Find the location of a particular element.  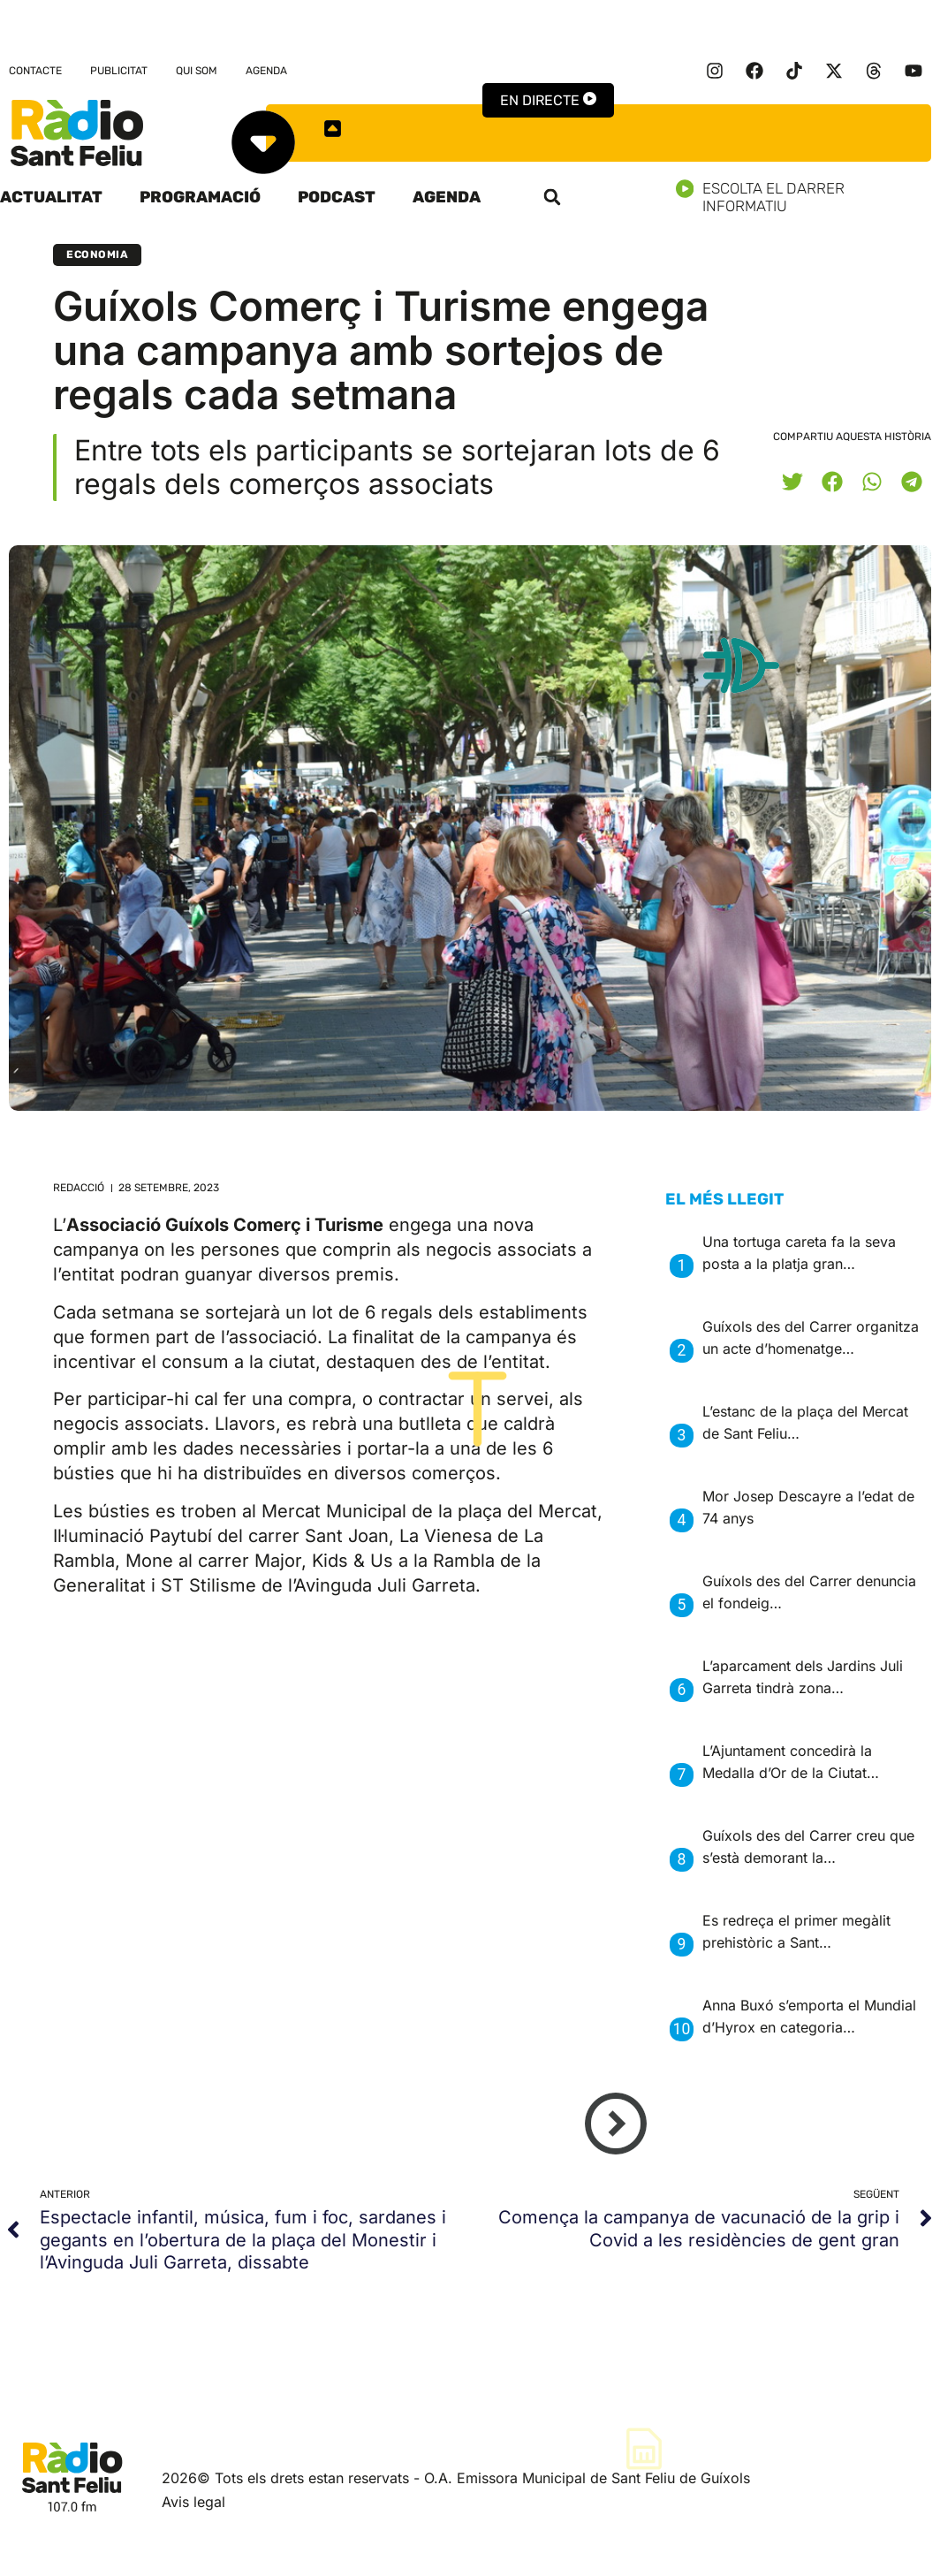

manage sim card settings is located at coordinates (644, 2449).